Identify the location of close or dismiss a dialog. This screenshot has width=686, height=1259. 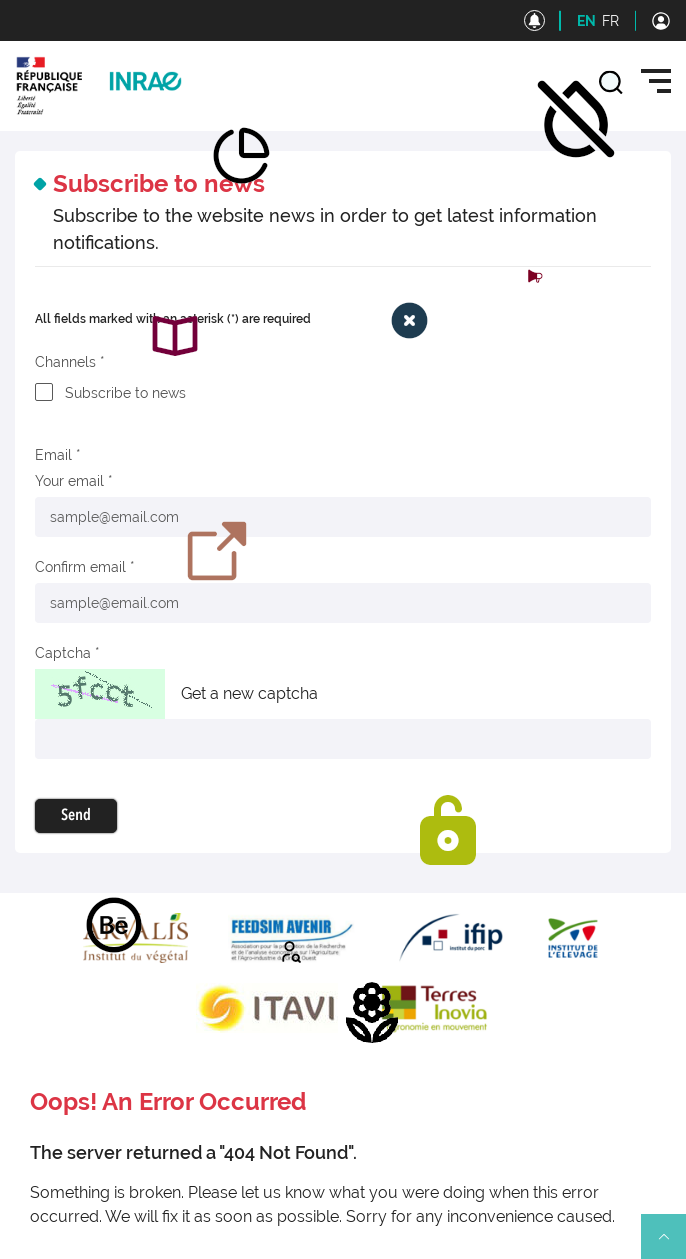
(409, 320).